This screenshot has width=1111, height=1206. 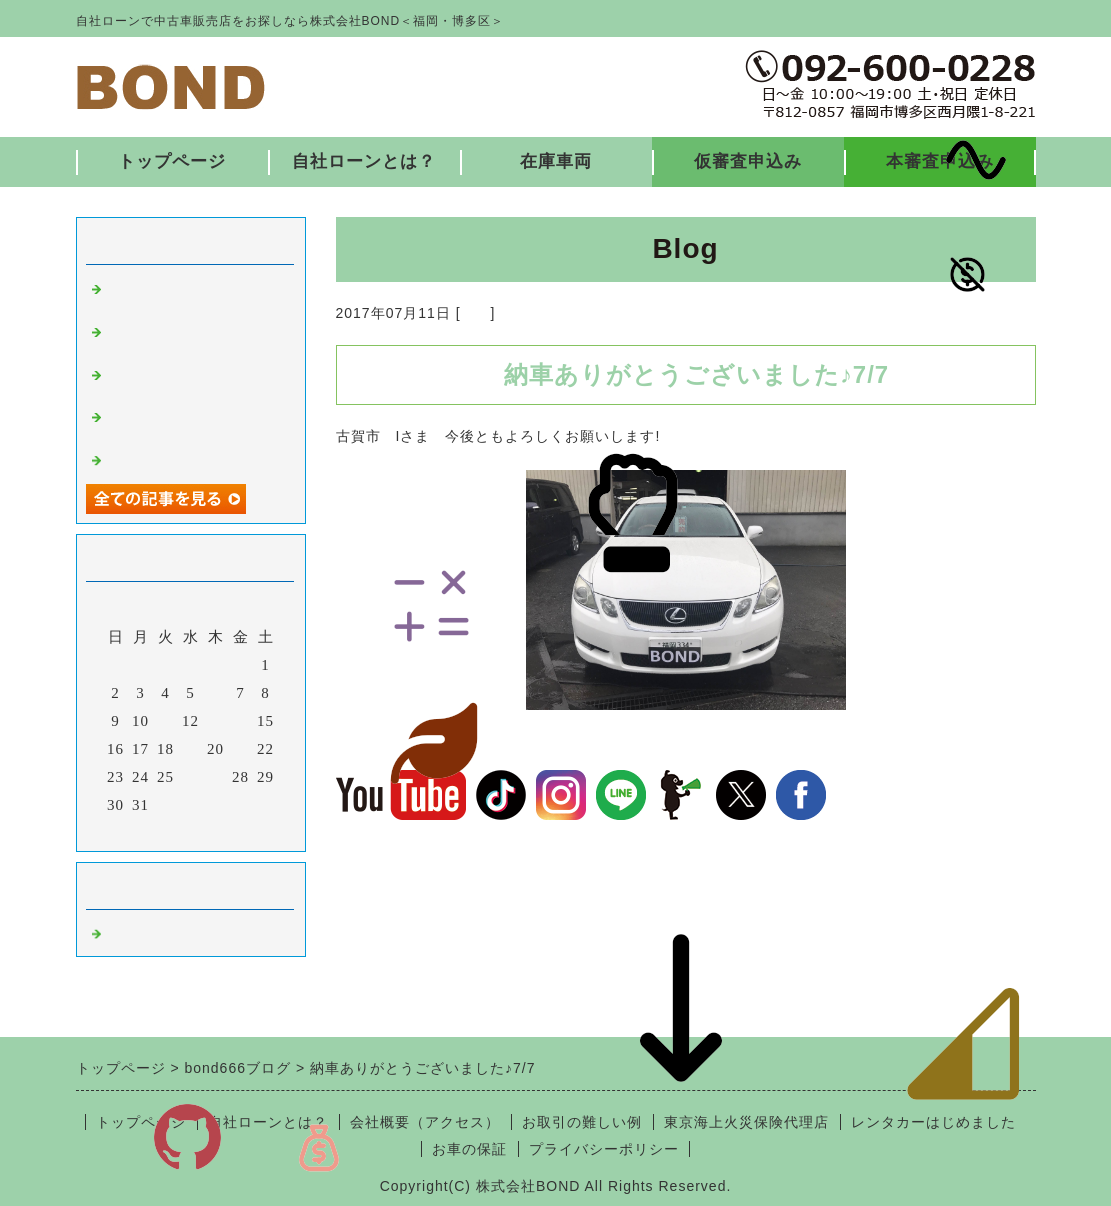 What do you see at coordinates (681, 1008) in the screenshot?
I see `scroll down for more content` at bounding box center [681, 1008].